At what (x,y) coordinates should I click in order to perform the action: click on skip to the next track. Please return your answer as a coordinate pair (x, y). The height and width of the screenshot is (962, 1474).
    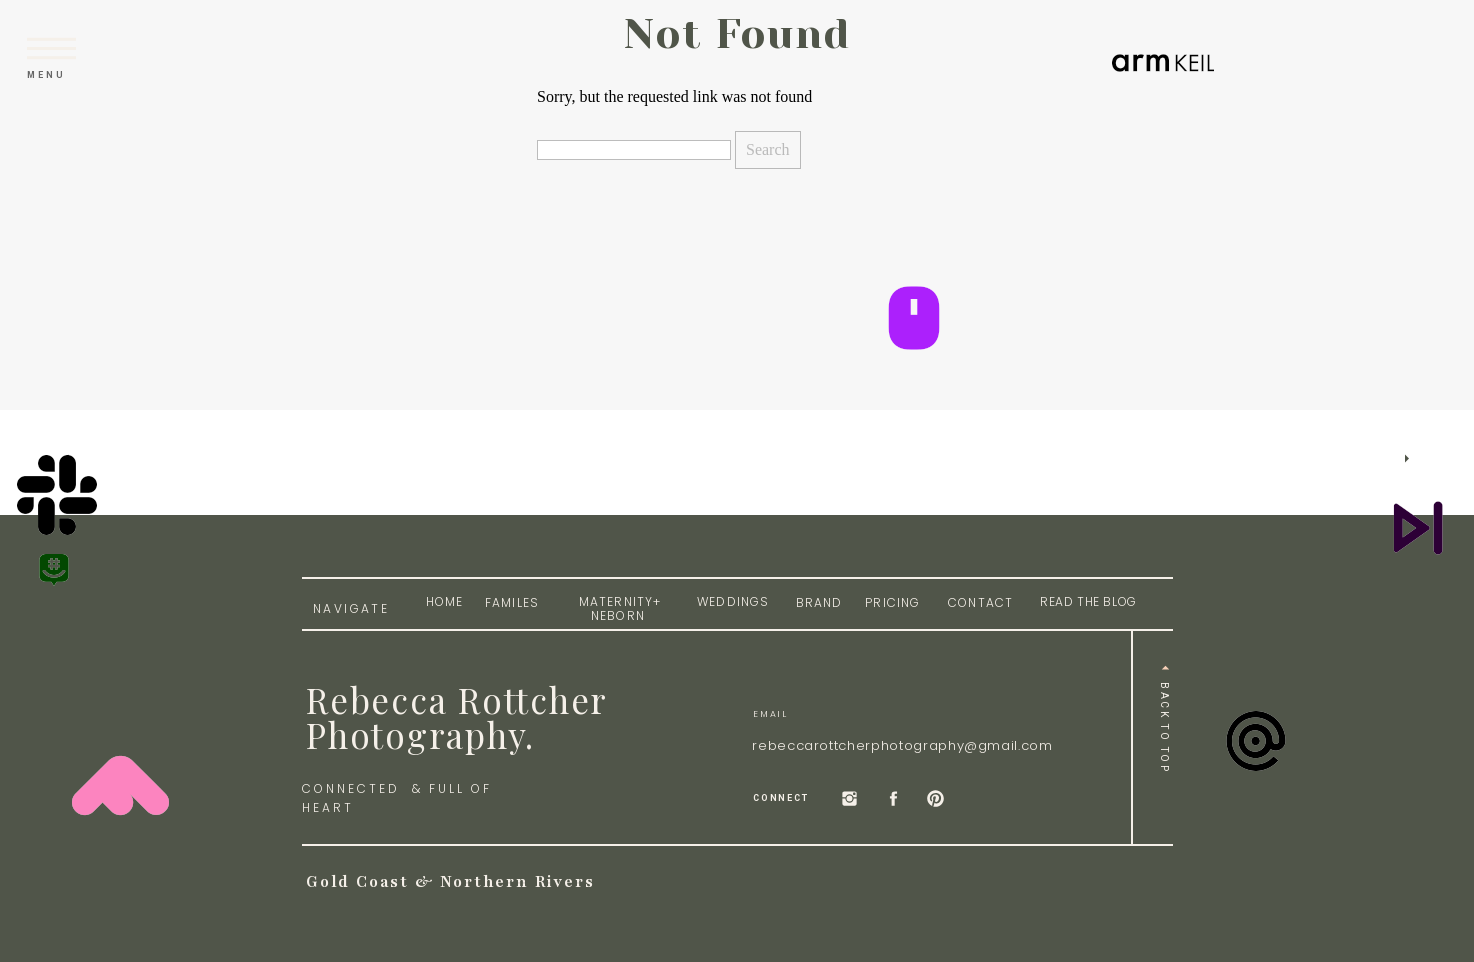
    Looking at the image, I should click on (1416, 528).